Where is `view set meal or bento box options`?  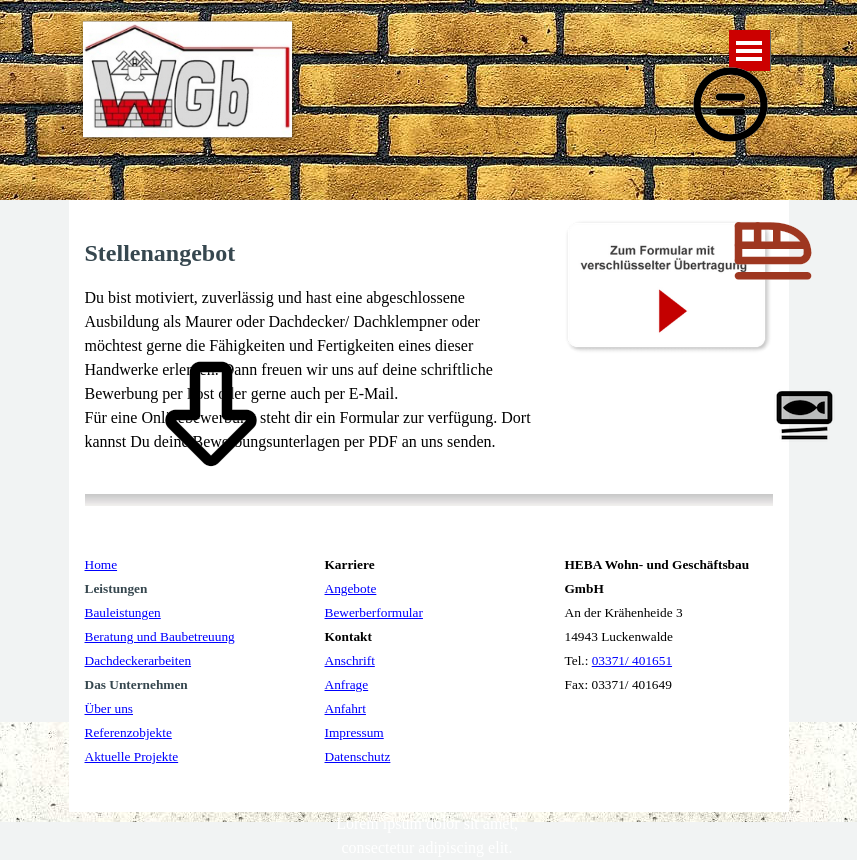 view set meal or bento box options is located at coordinates (804, 416).